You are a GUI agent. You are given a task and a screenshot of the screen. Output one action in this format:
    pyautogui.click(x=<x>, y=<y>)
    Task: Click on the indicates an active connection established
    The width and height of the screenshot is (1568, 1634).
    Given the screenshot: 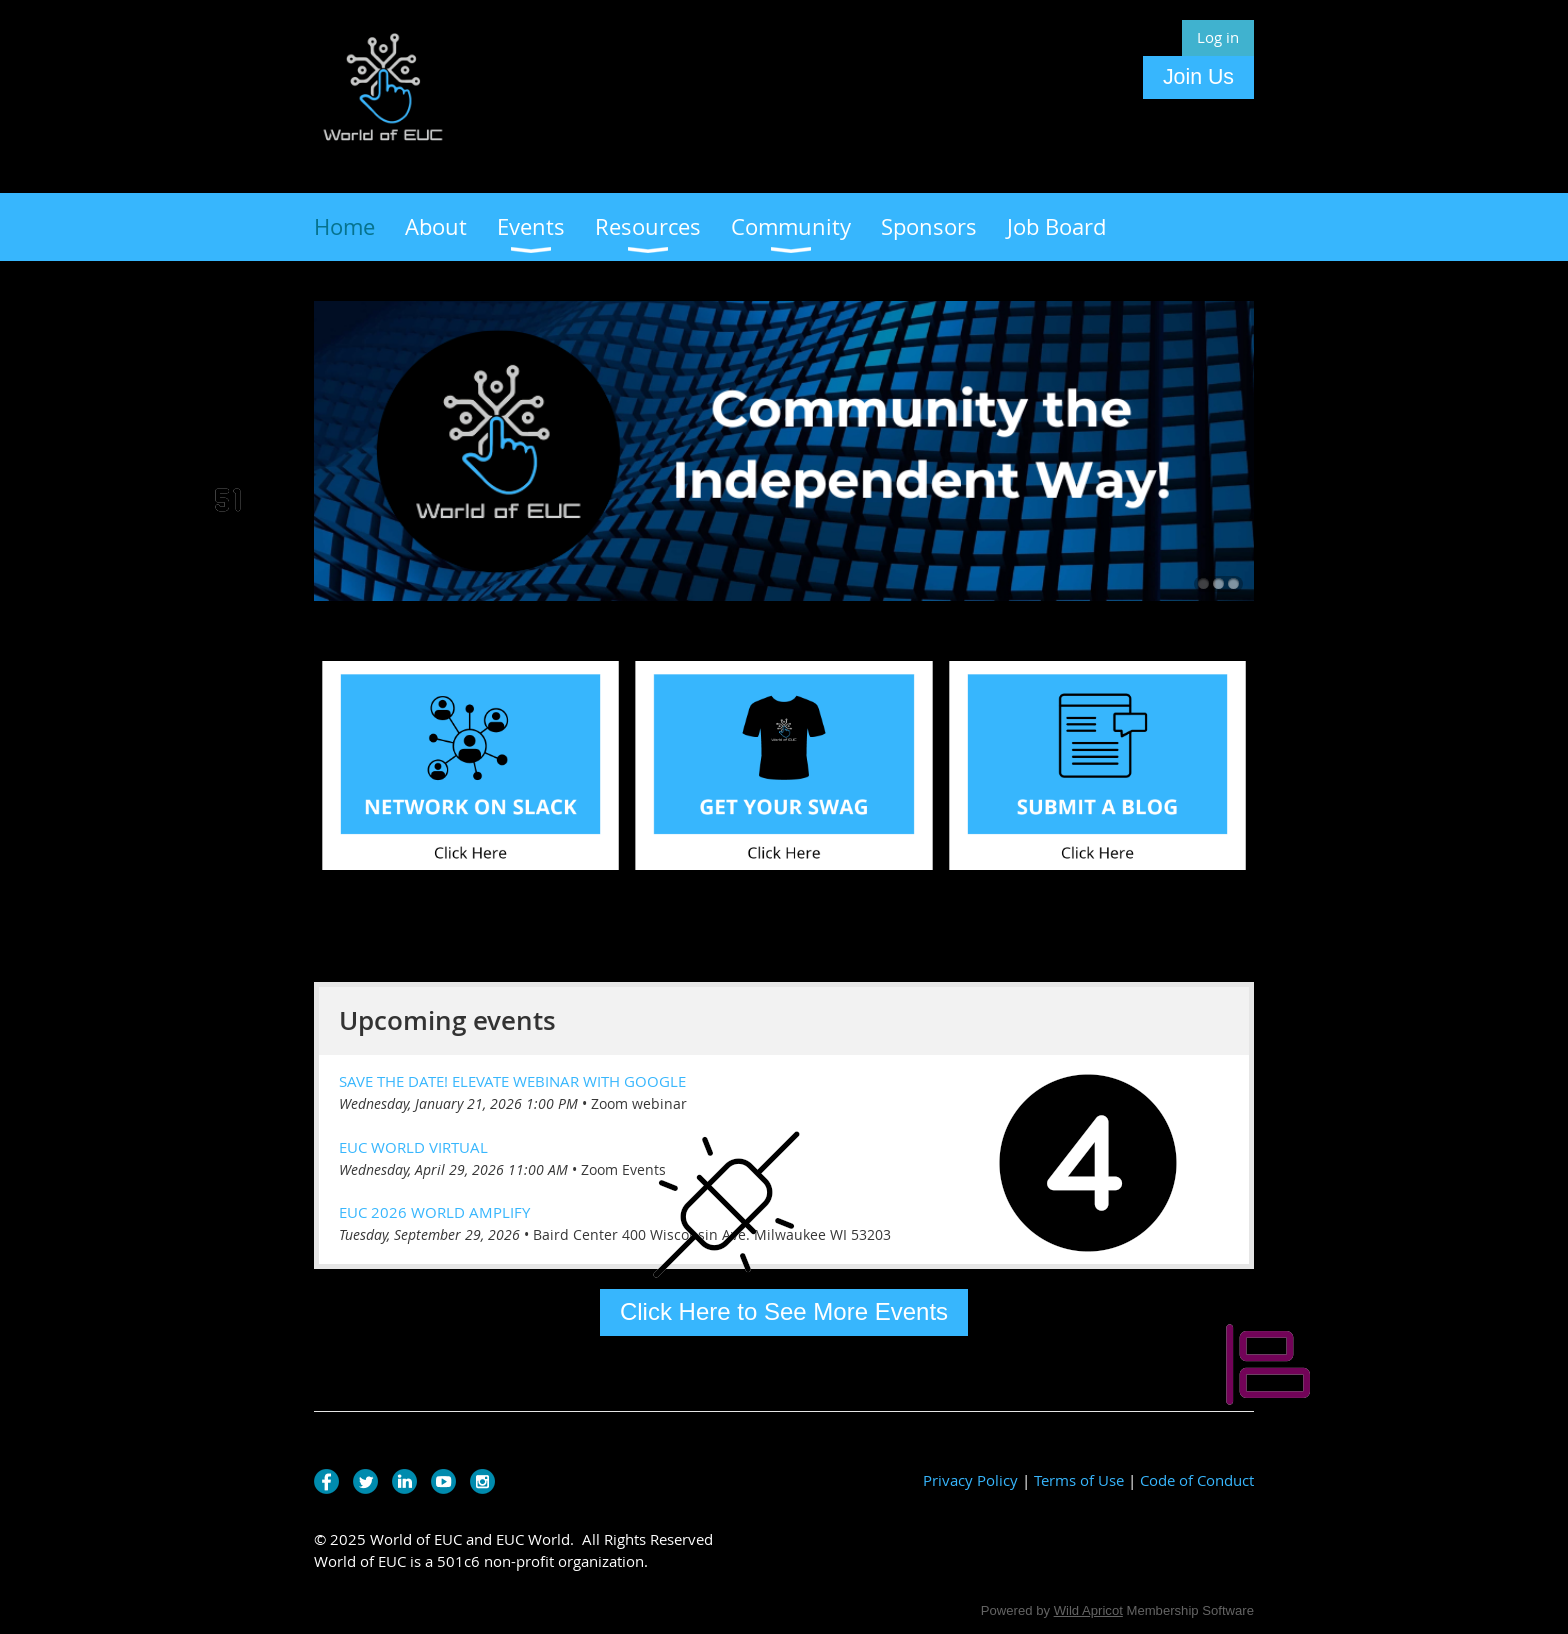 What is the action you would take?
    pyautogui.click(x=726, y=1204)
    